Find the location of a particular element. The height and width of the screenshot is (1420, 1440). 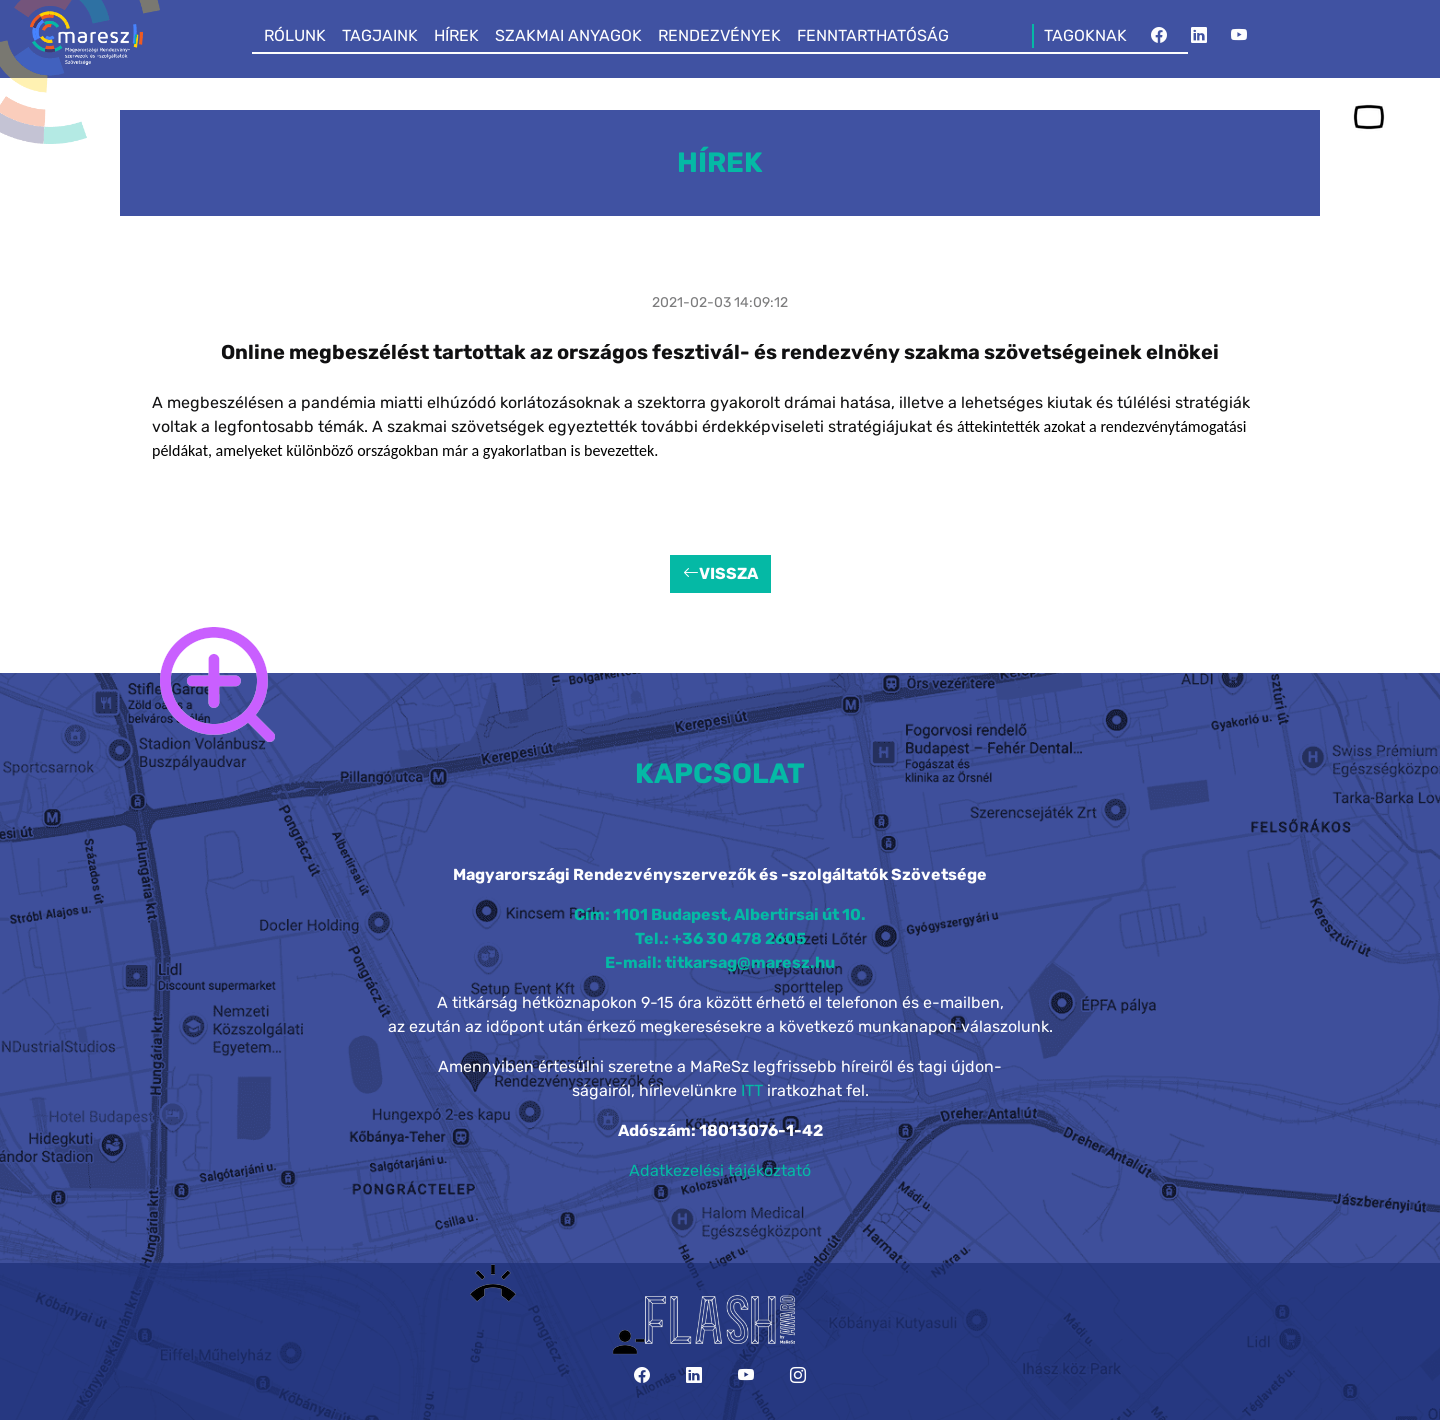

remove a contact or user from your list is located at coordinates (628, 1342).